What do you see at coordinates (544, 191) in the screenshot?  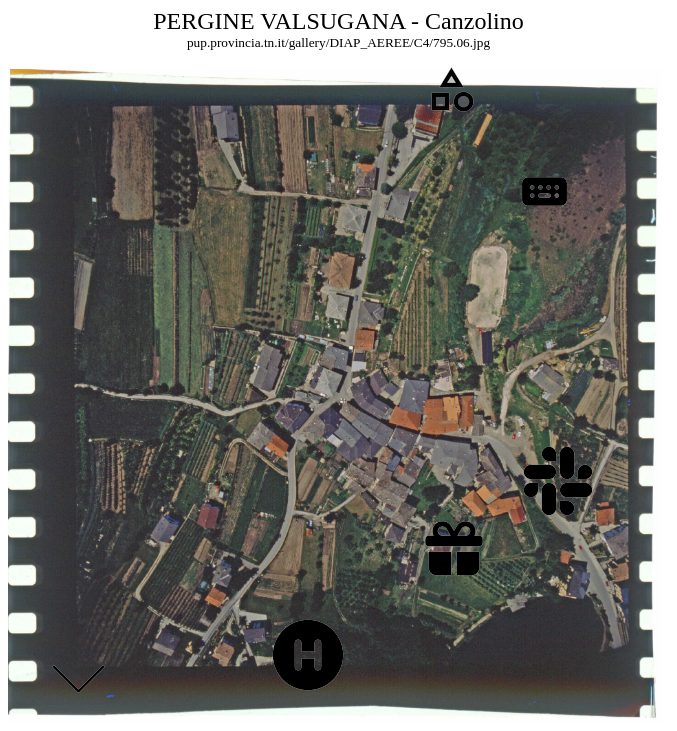 I see `open the on-screen keyboard` at bounding box center [544, 191].